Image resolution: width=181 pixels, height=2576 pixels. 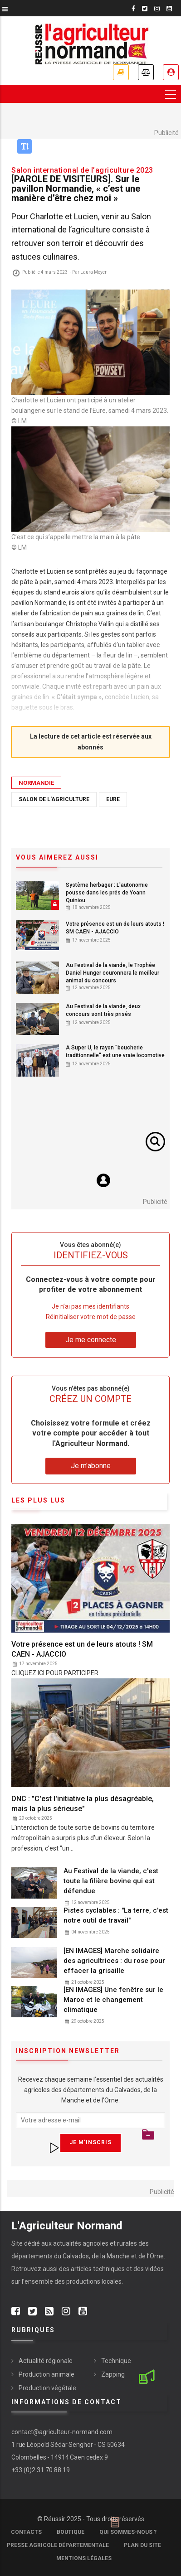 What do you see at coordinates (115, 2522) in the screenshot?
I see `open calculator app` at bounding box center [115, 2522].